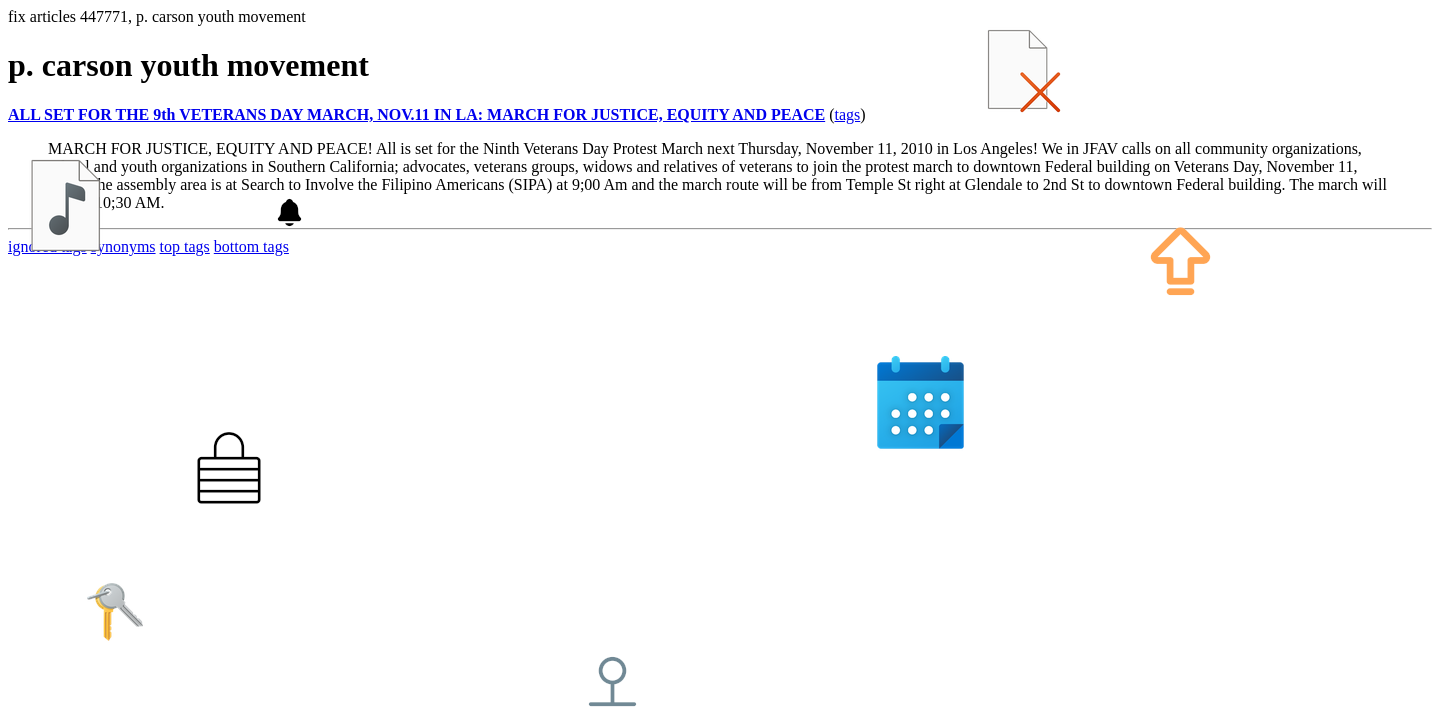  Describe the element at coordinates (289, 212) in the screenshot. I see `view your notifications` at that location.